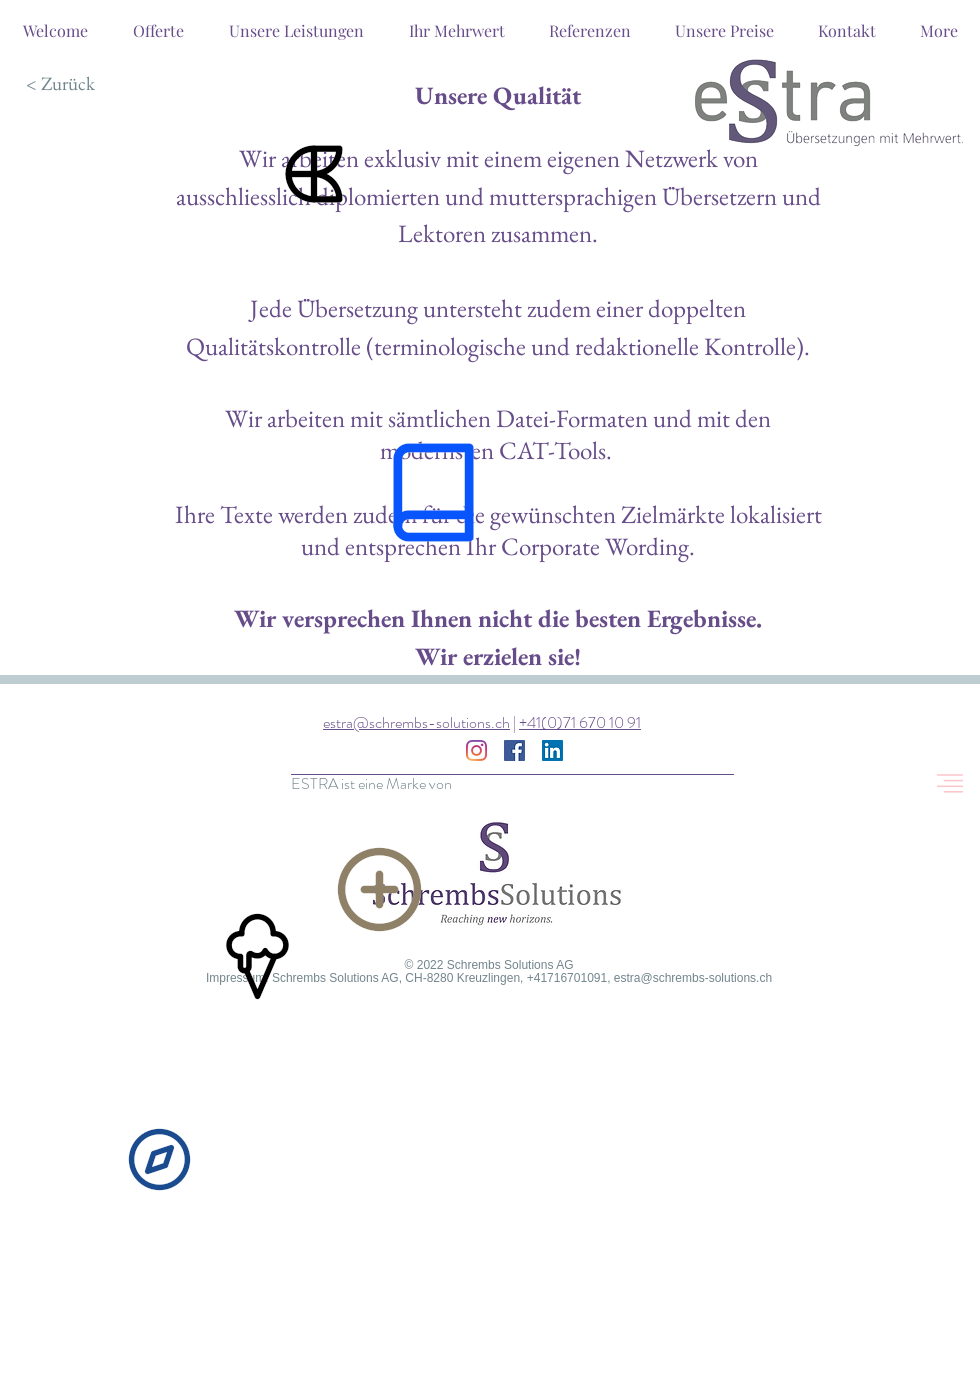  I want to click on open Craft app, so click(314, 174).